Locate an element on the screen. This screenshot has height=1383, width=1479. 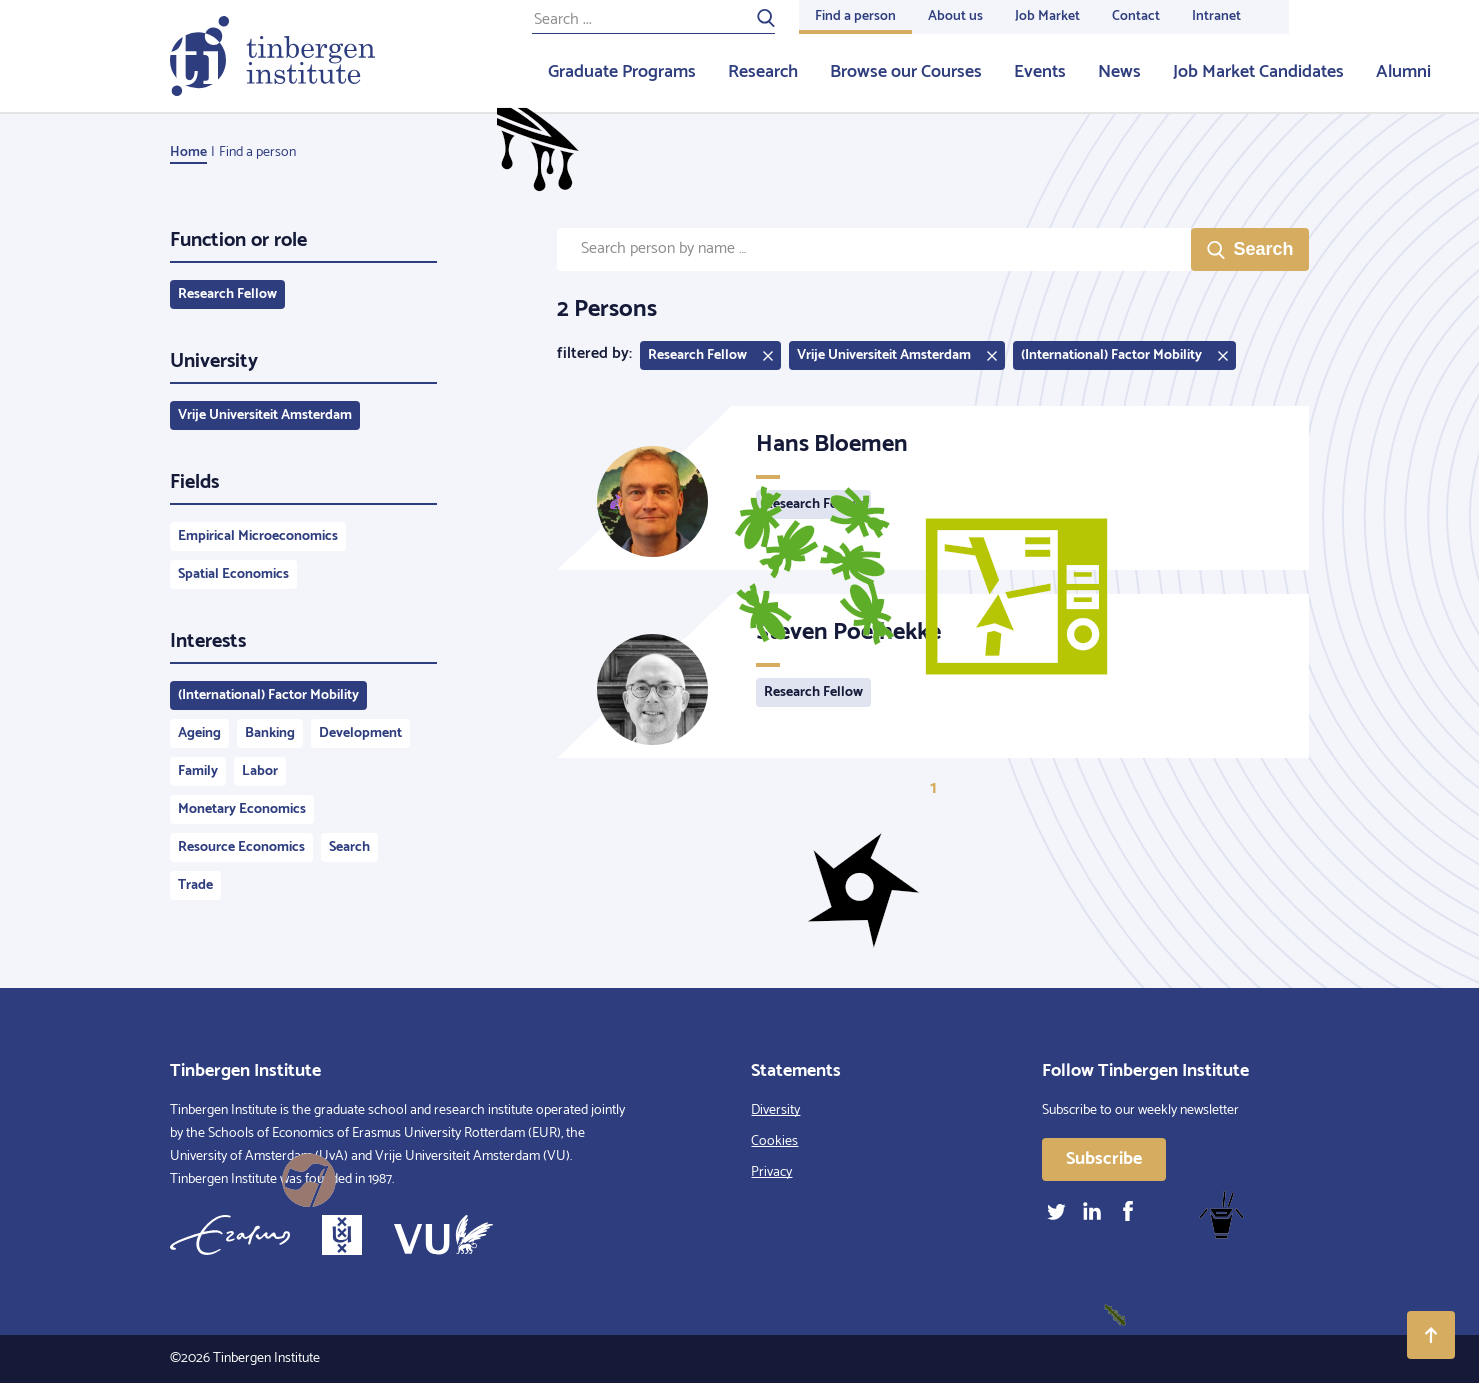
indicates a critical hit or bleeding effect is located at coordinates (538, 149).